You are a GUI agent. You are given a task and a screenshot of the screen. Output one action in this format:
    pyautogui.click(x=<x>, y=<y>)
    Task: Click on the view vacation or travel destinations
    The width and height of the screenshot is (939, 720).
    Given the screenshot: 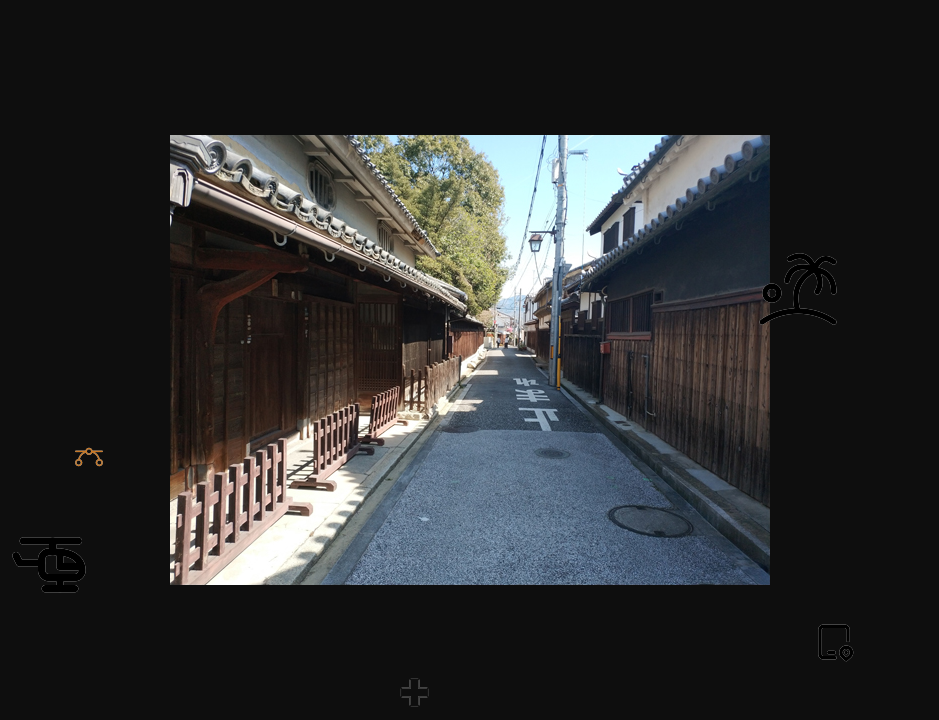 What is the action you would take?
    pyautogui.click(x=798, y=289)
    